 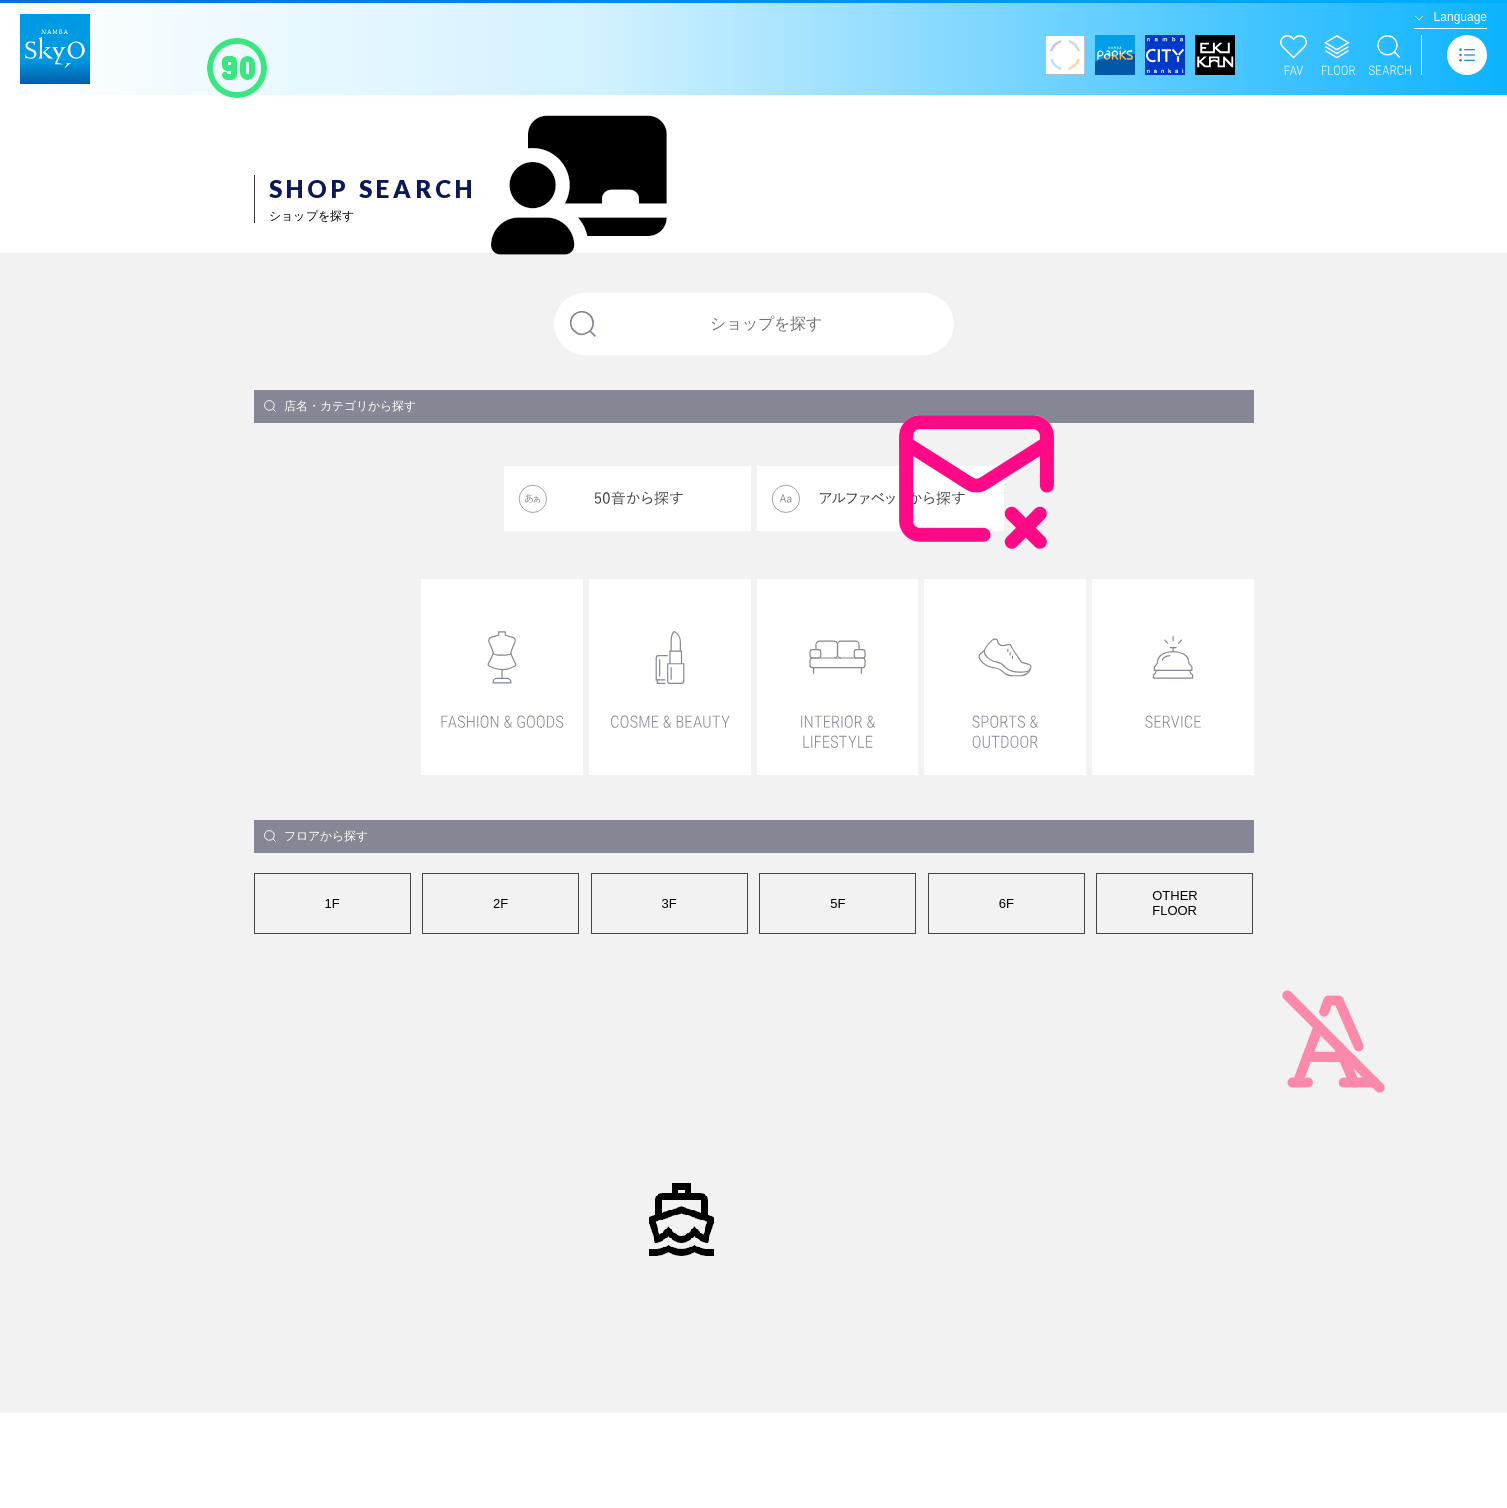 What do you see at coordinates (1333, 1041) in the screenshot?
I see `disable text formatting options` at bounding box center [1333, 1041].